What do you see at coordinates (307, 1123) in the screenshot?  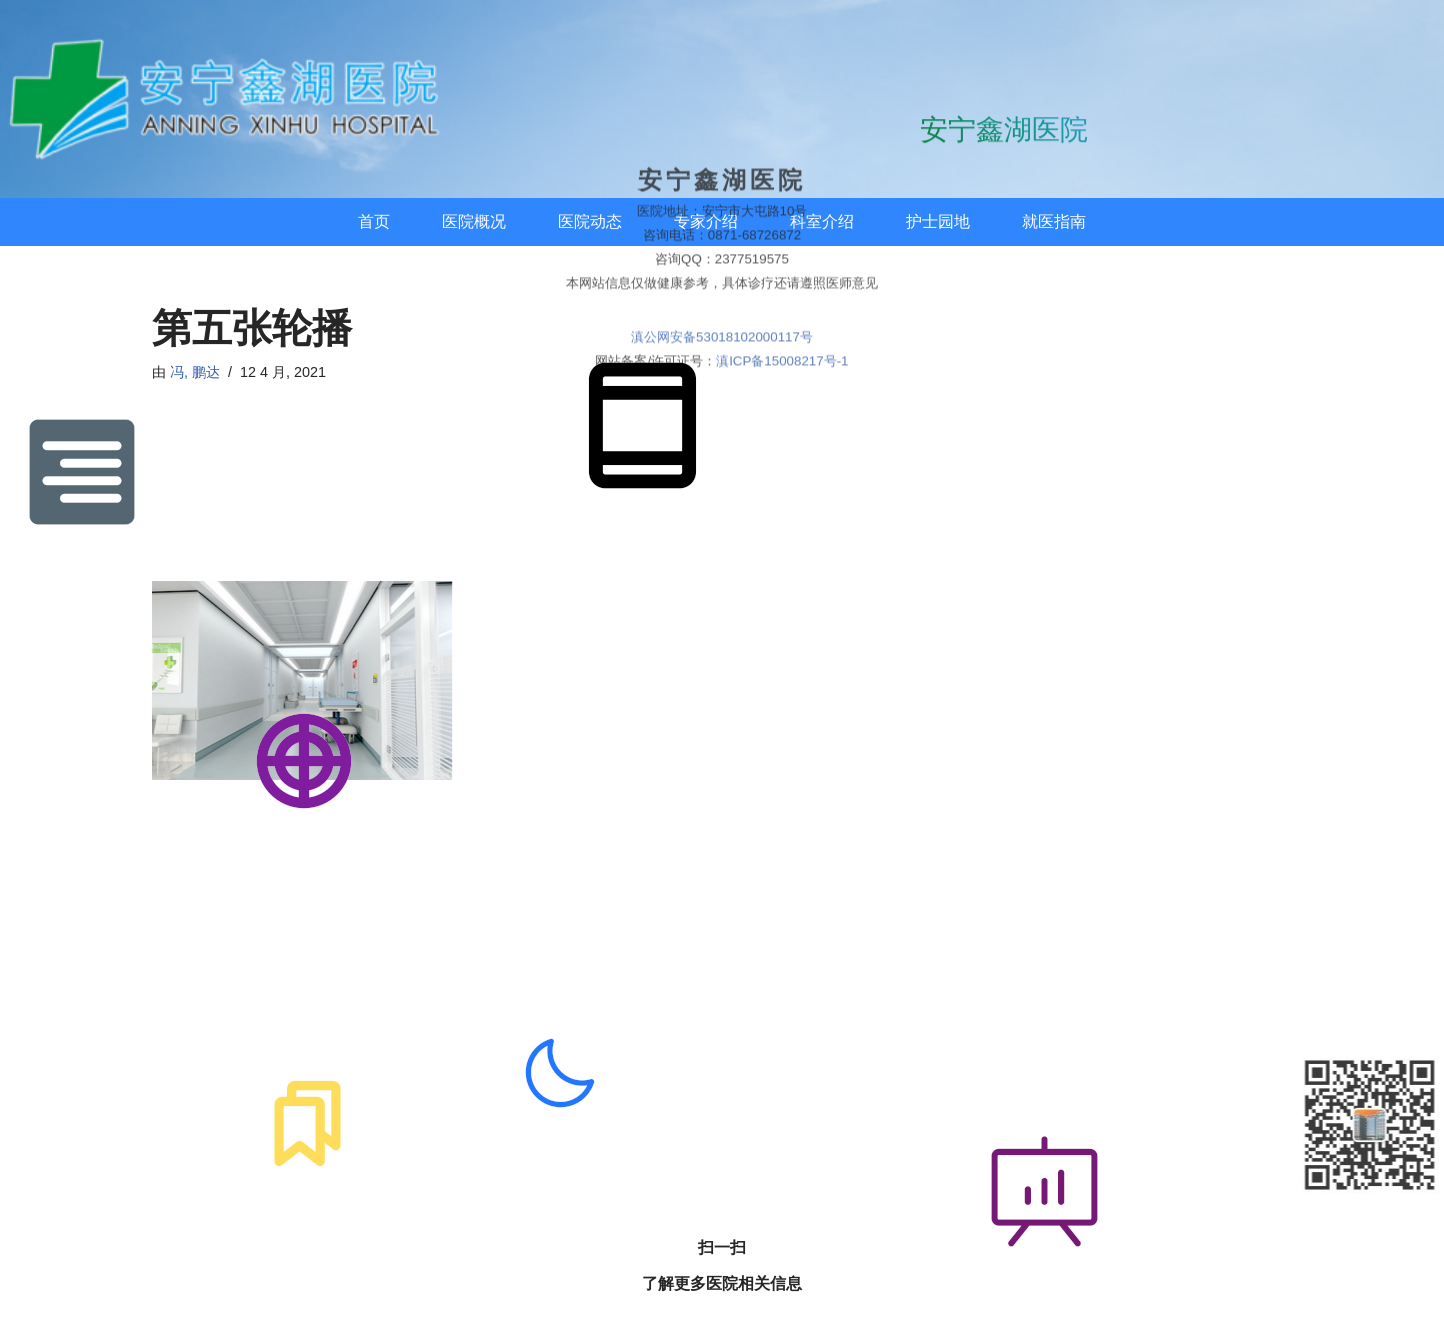 I see `view all saved bookmarks` at bounding box center [307, 1123].